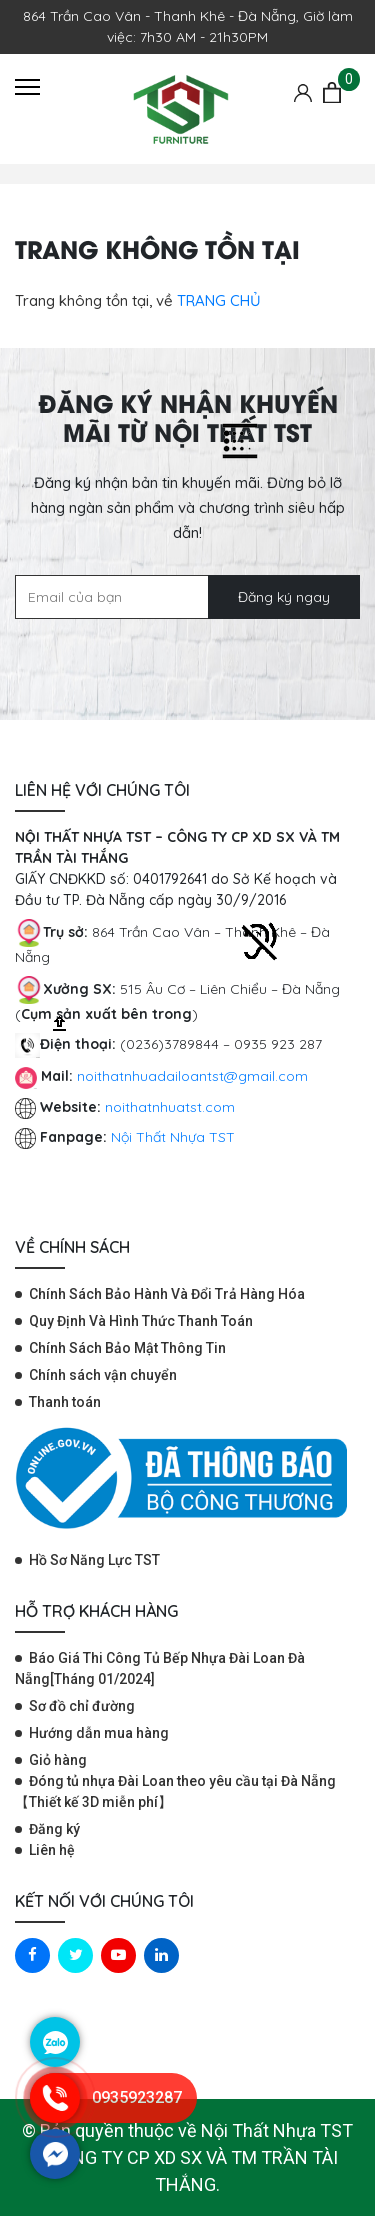 The width and height of the screenshot is (375, 2216). I want to click on upload a file from your device, so click(59, 1023).